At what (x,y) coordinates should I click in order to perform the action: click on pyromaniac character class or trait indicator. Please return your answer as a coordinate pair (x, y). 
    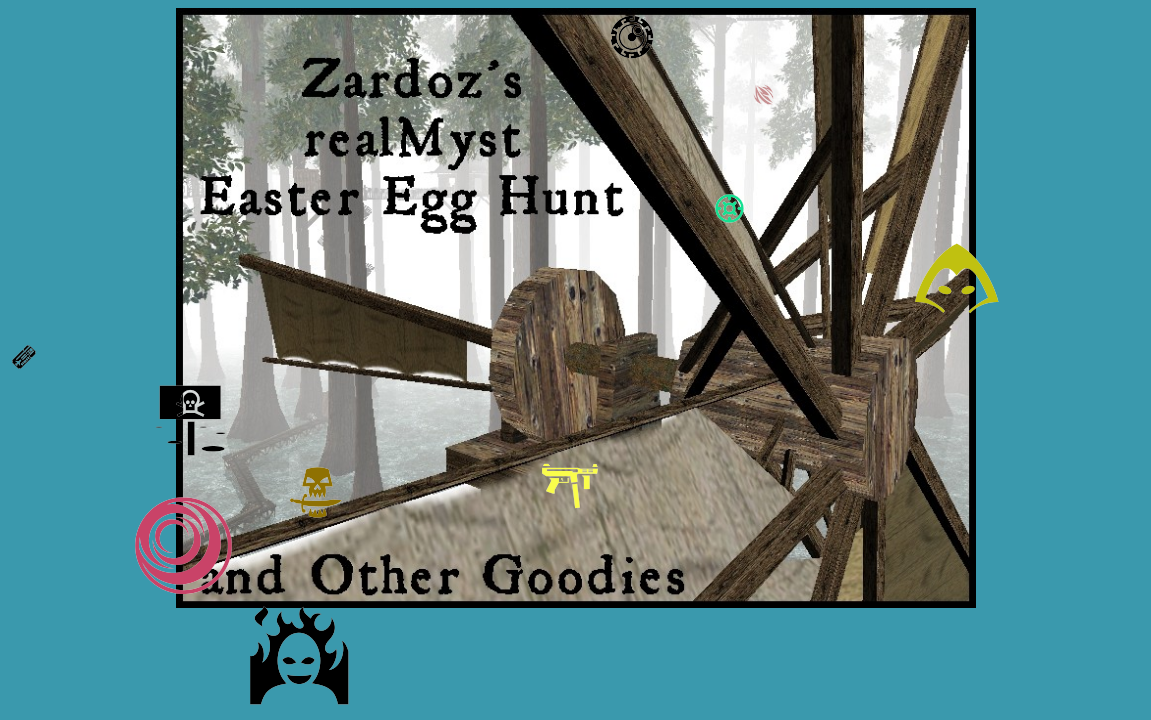
    Looking at the image, I should click on (299, 655).